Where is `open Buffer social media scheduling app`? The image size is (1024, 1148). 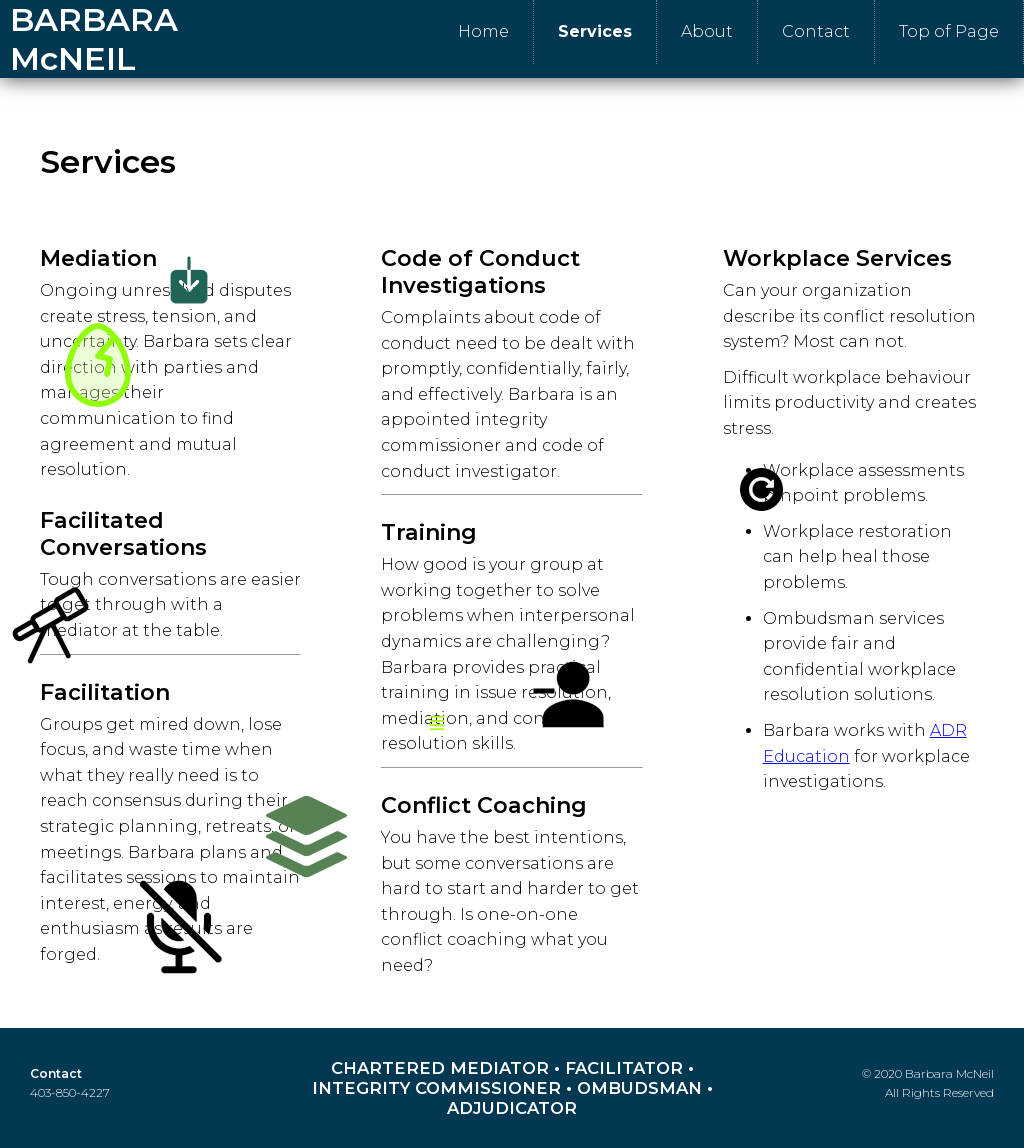 open Buffer social media scheduling app is located at coordinates (306, 836).